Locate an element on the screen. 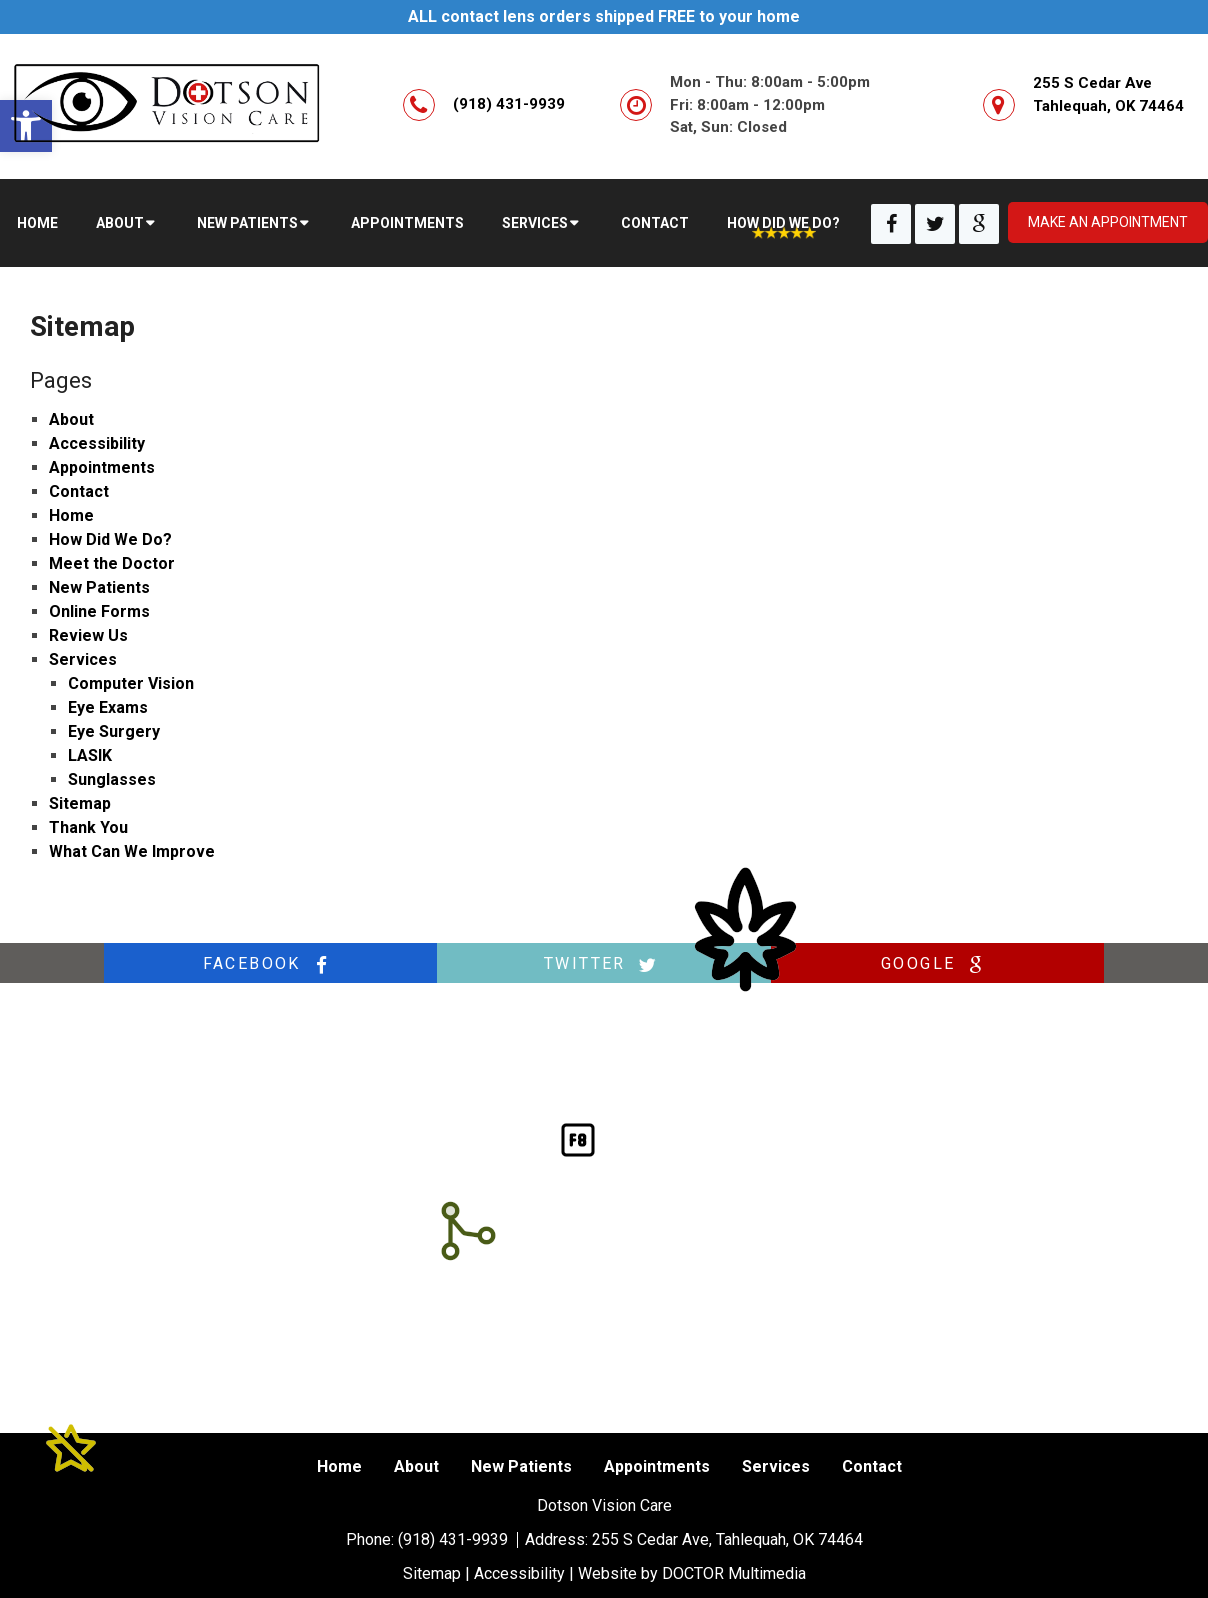  remove from favorites is located at coordinates (71, 1449).